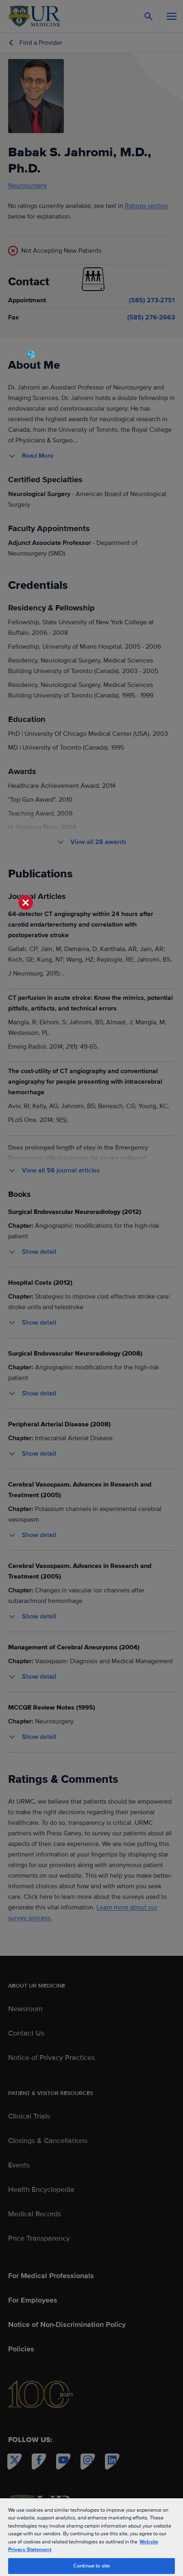  Describe the element at coordinates (31, 354) in the screenshot. I see `open network browser to view connected devices` at that location.